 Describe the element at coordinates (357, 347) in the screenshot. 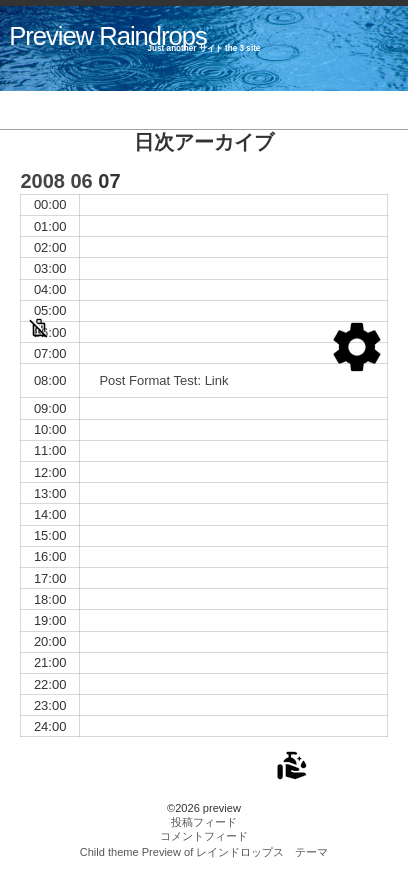

I see `access app or system settings` at that location.